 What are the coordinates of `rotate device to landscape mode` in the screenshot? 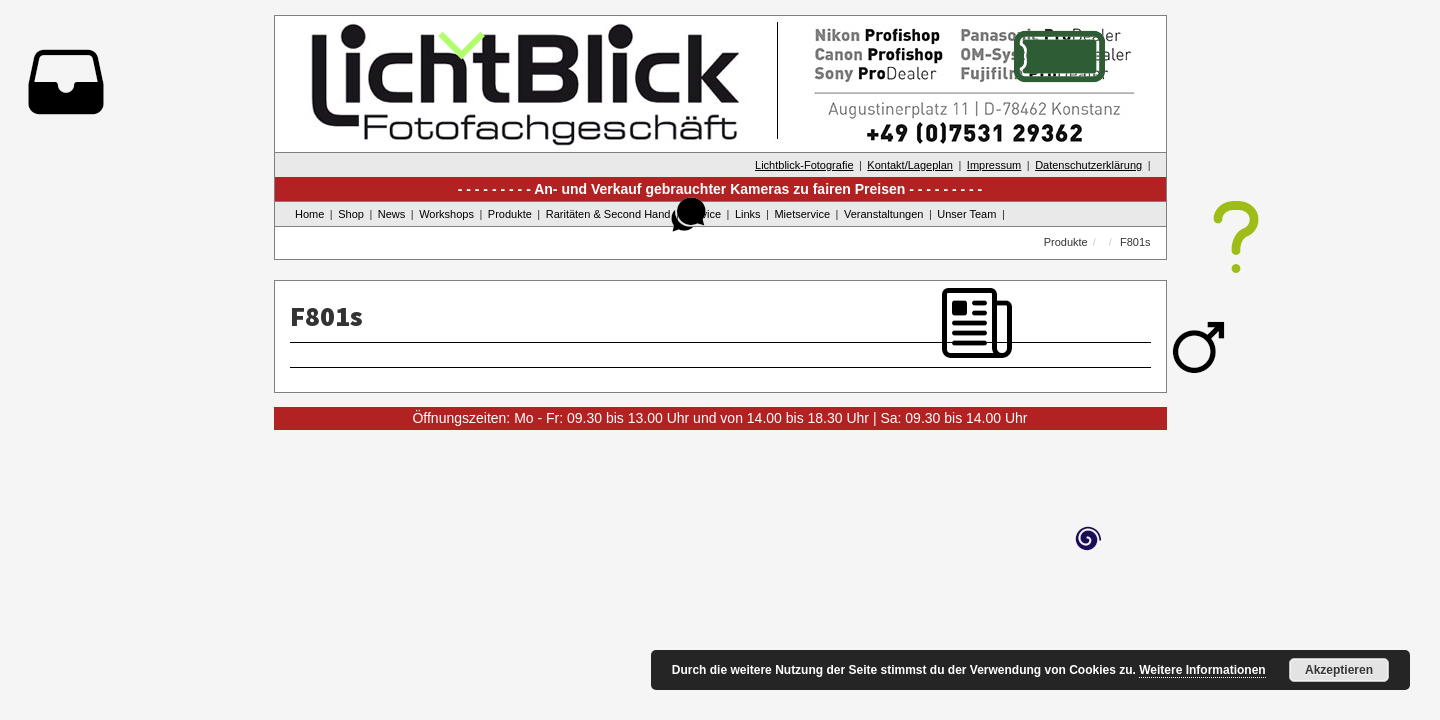 It's located at (1059, 56).